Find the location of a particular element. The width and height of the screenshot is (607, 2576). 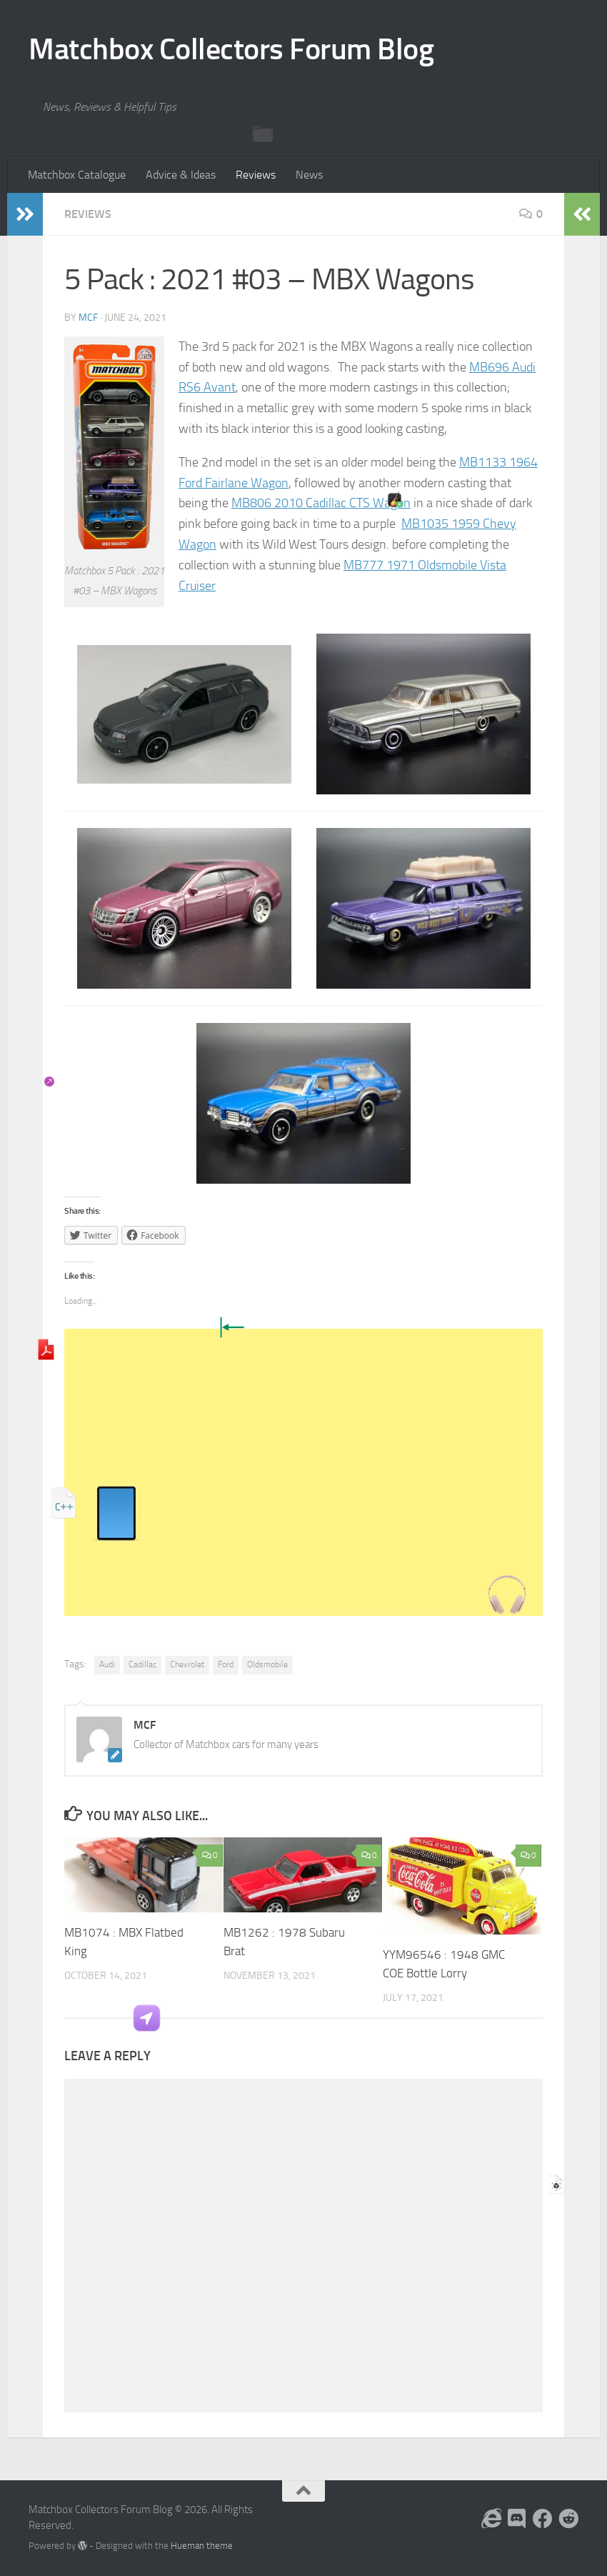

indicates a symbolic link or shortcut to another file is located at coordinates (49, 1082).